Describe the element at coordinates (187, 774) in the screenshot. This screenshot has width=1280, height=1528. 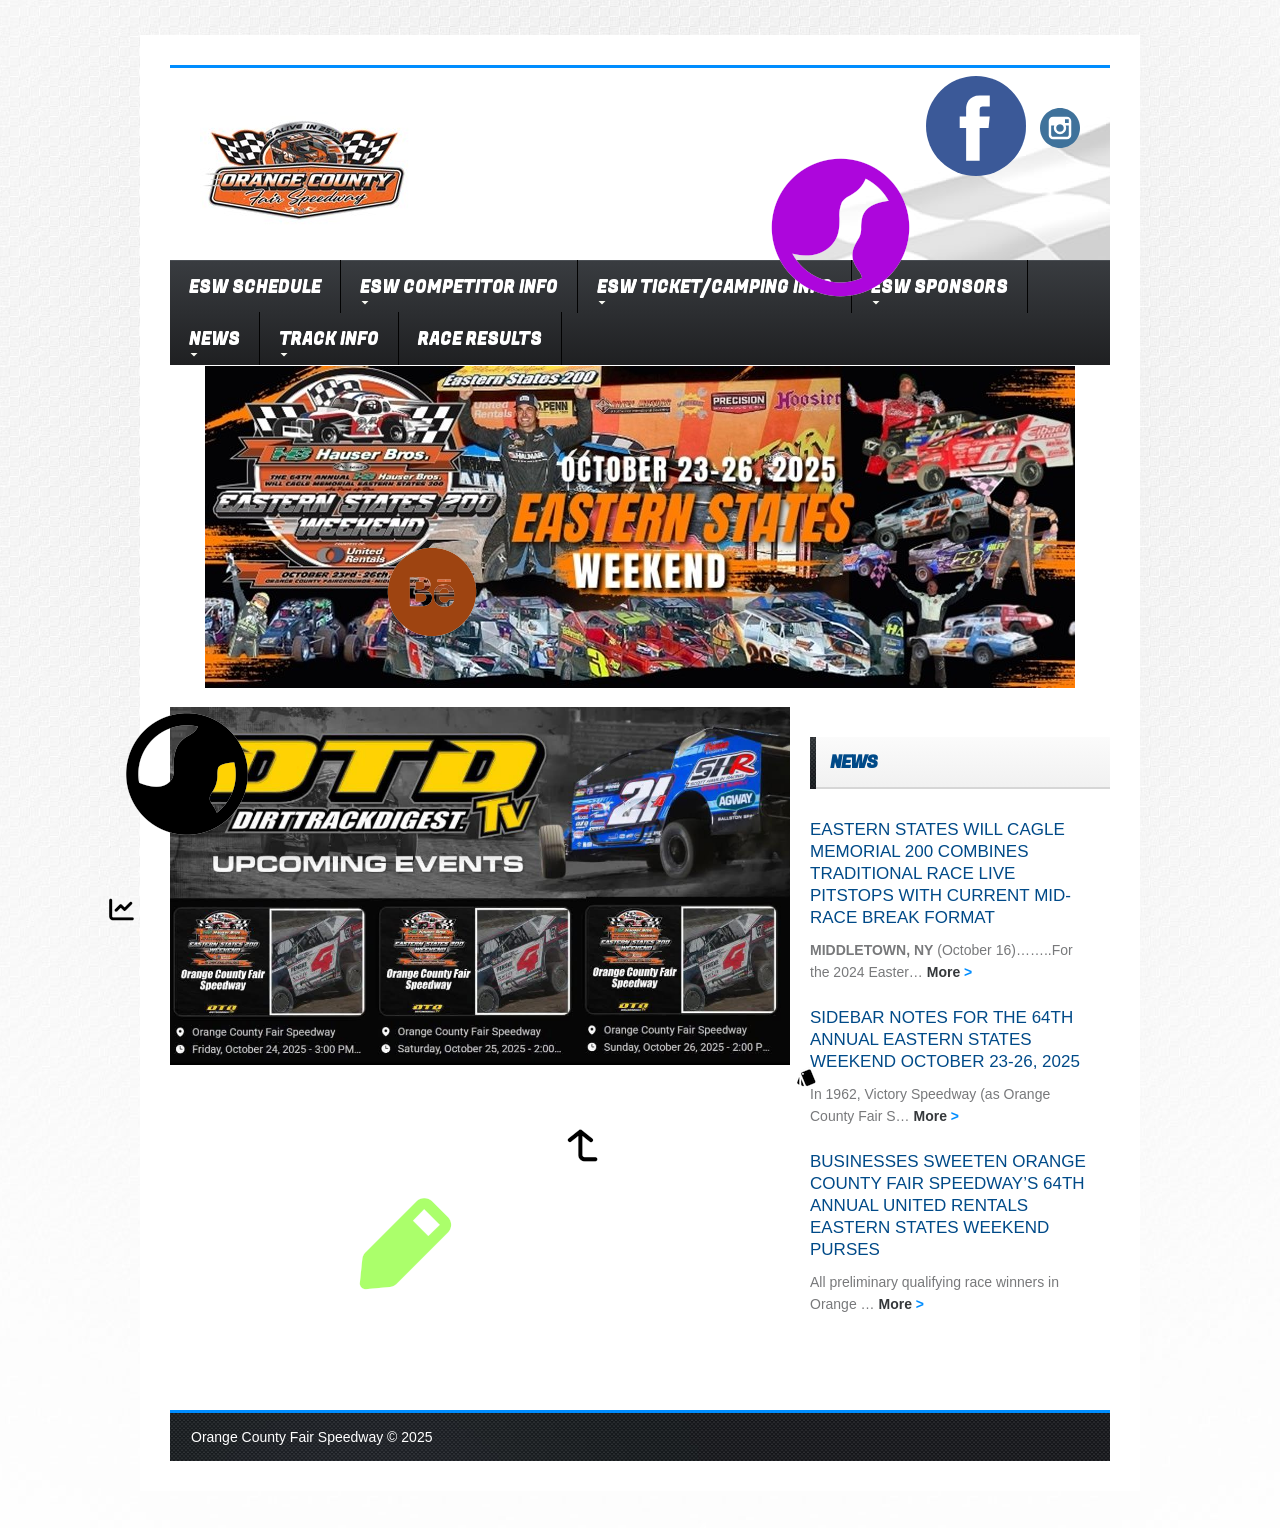
I see `access global or international settings` at that location.